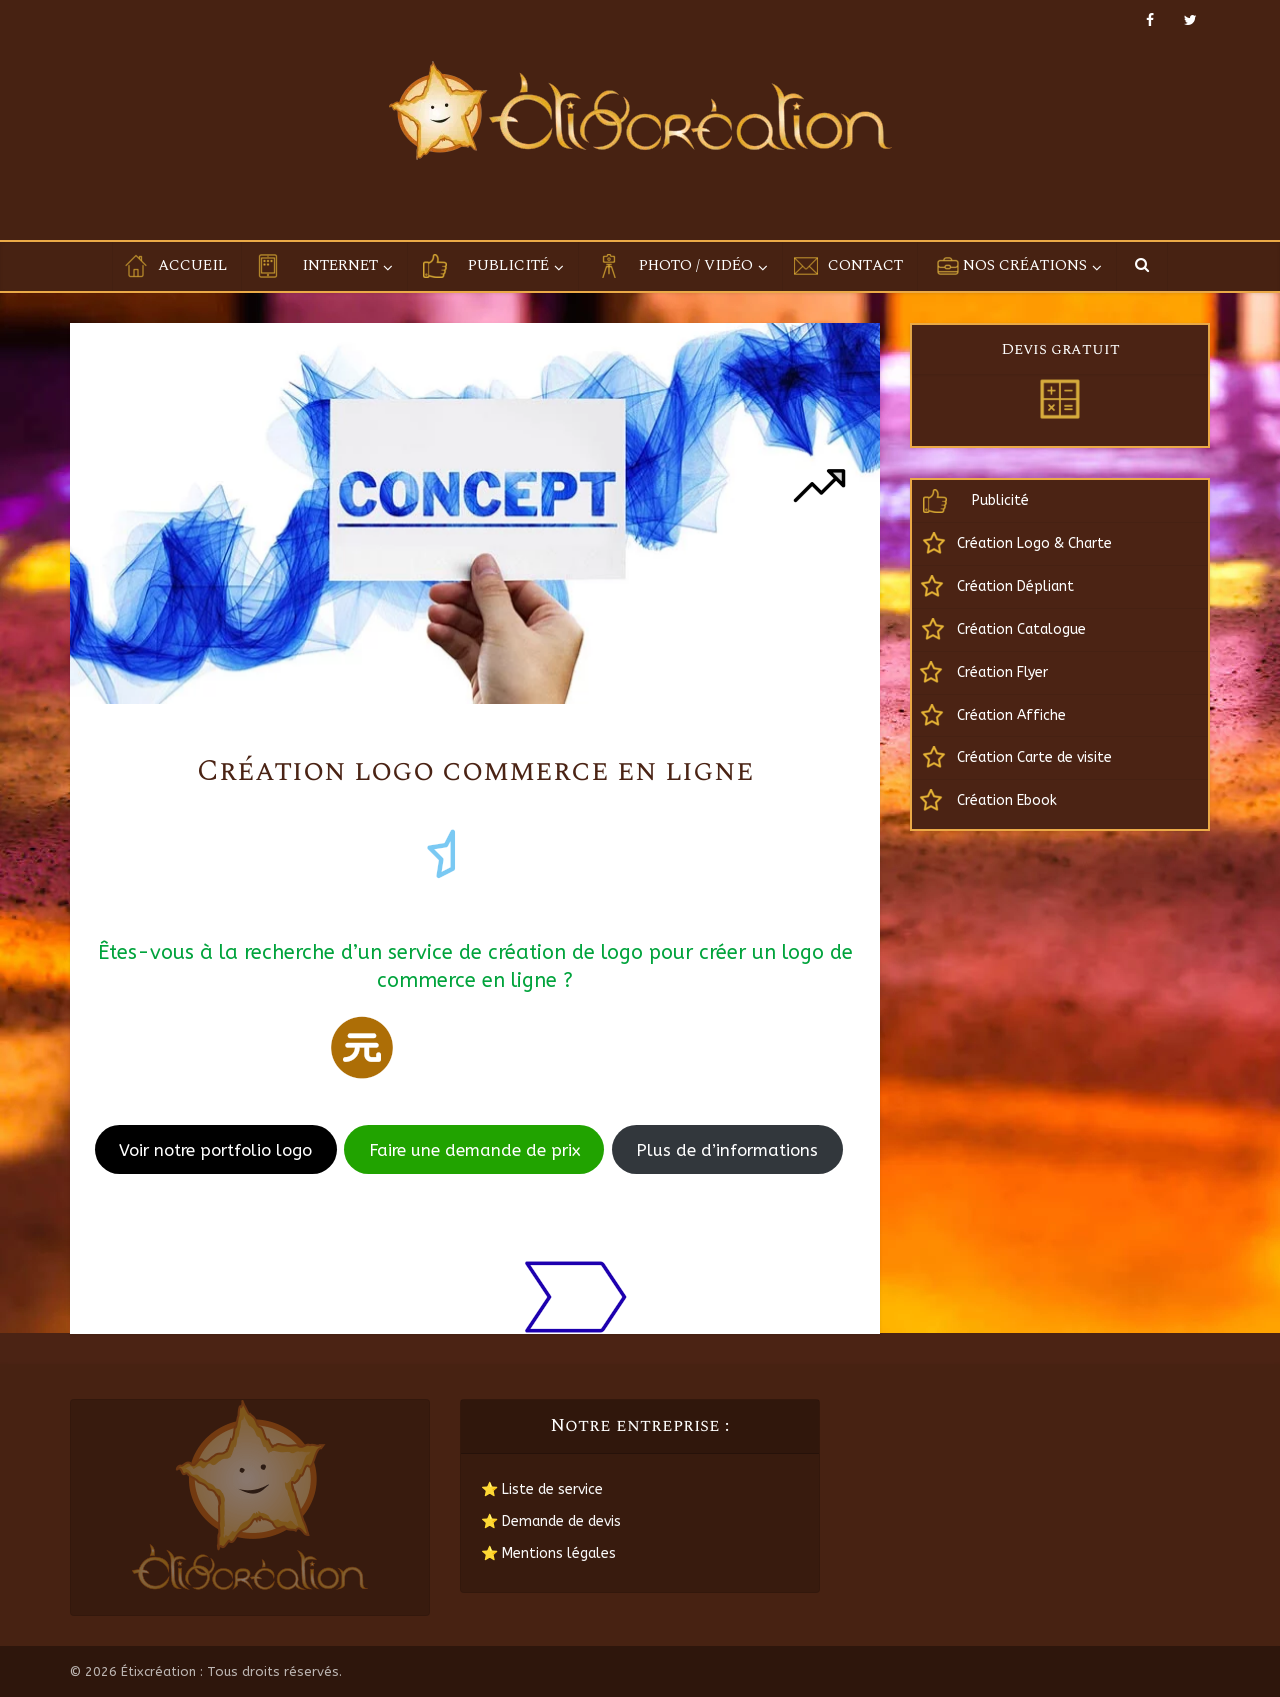 This screenshot has width=1280, height=1697. Describe the element at coordinates (362, 1050) in the screenshot. I see `chinese yuan currency indicator` at that location.